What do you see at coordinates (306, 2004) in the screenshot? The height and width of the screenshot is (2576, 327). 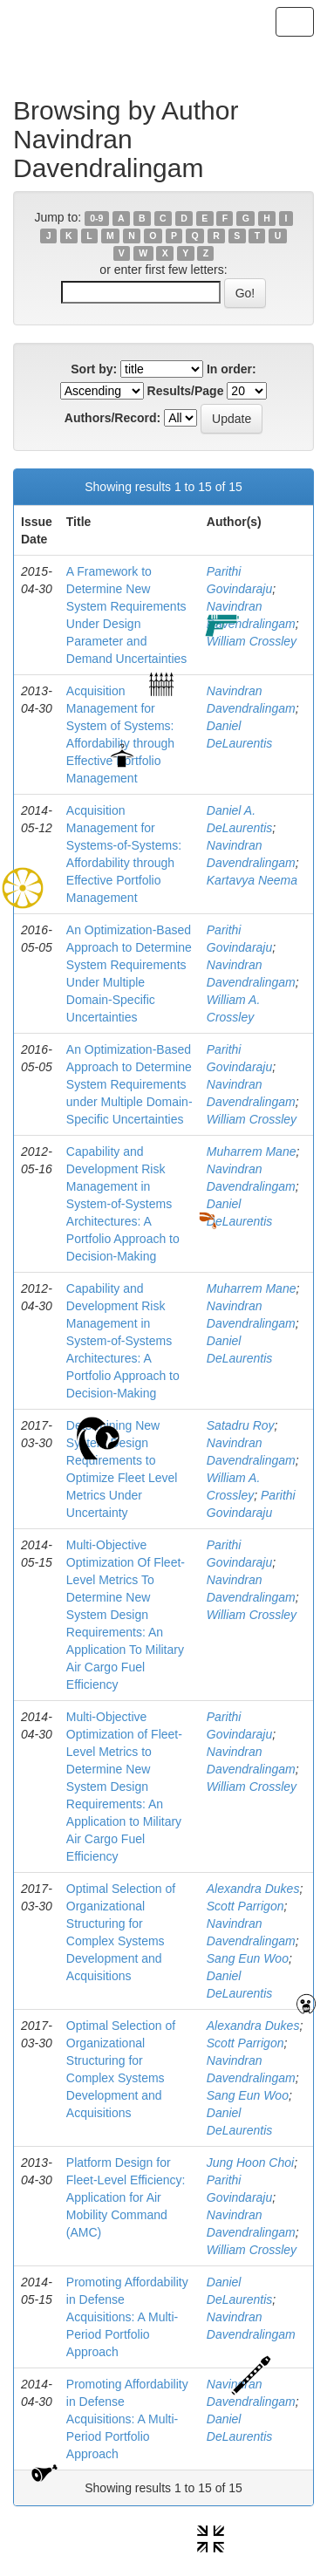 I see `the mighty boosh comedy series logo or fan content` at bounding box center [306, 2004].